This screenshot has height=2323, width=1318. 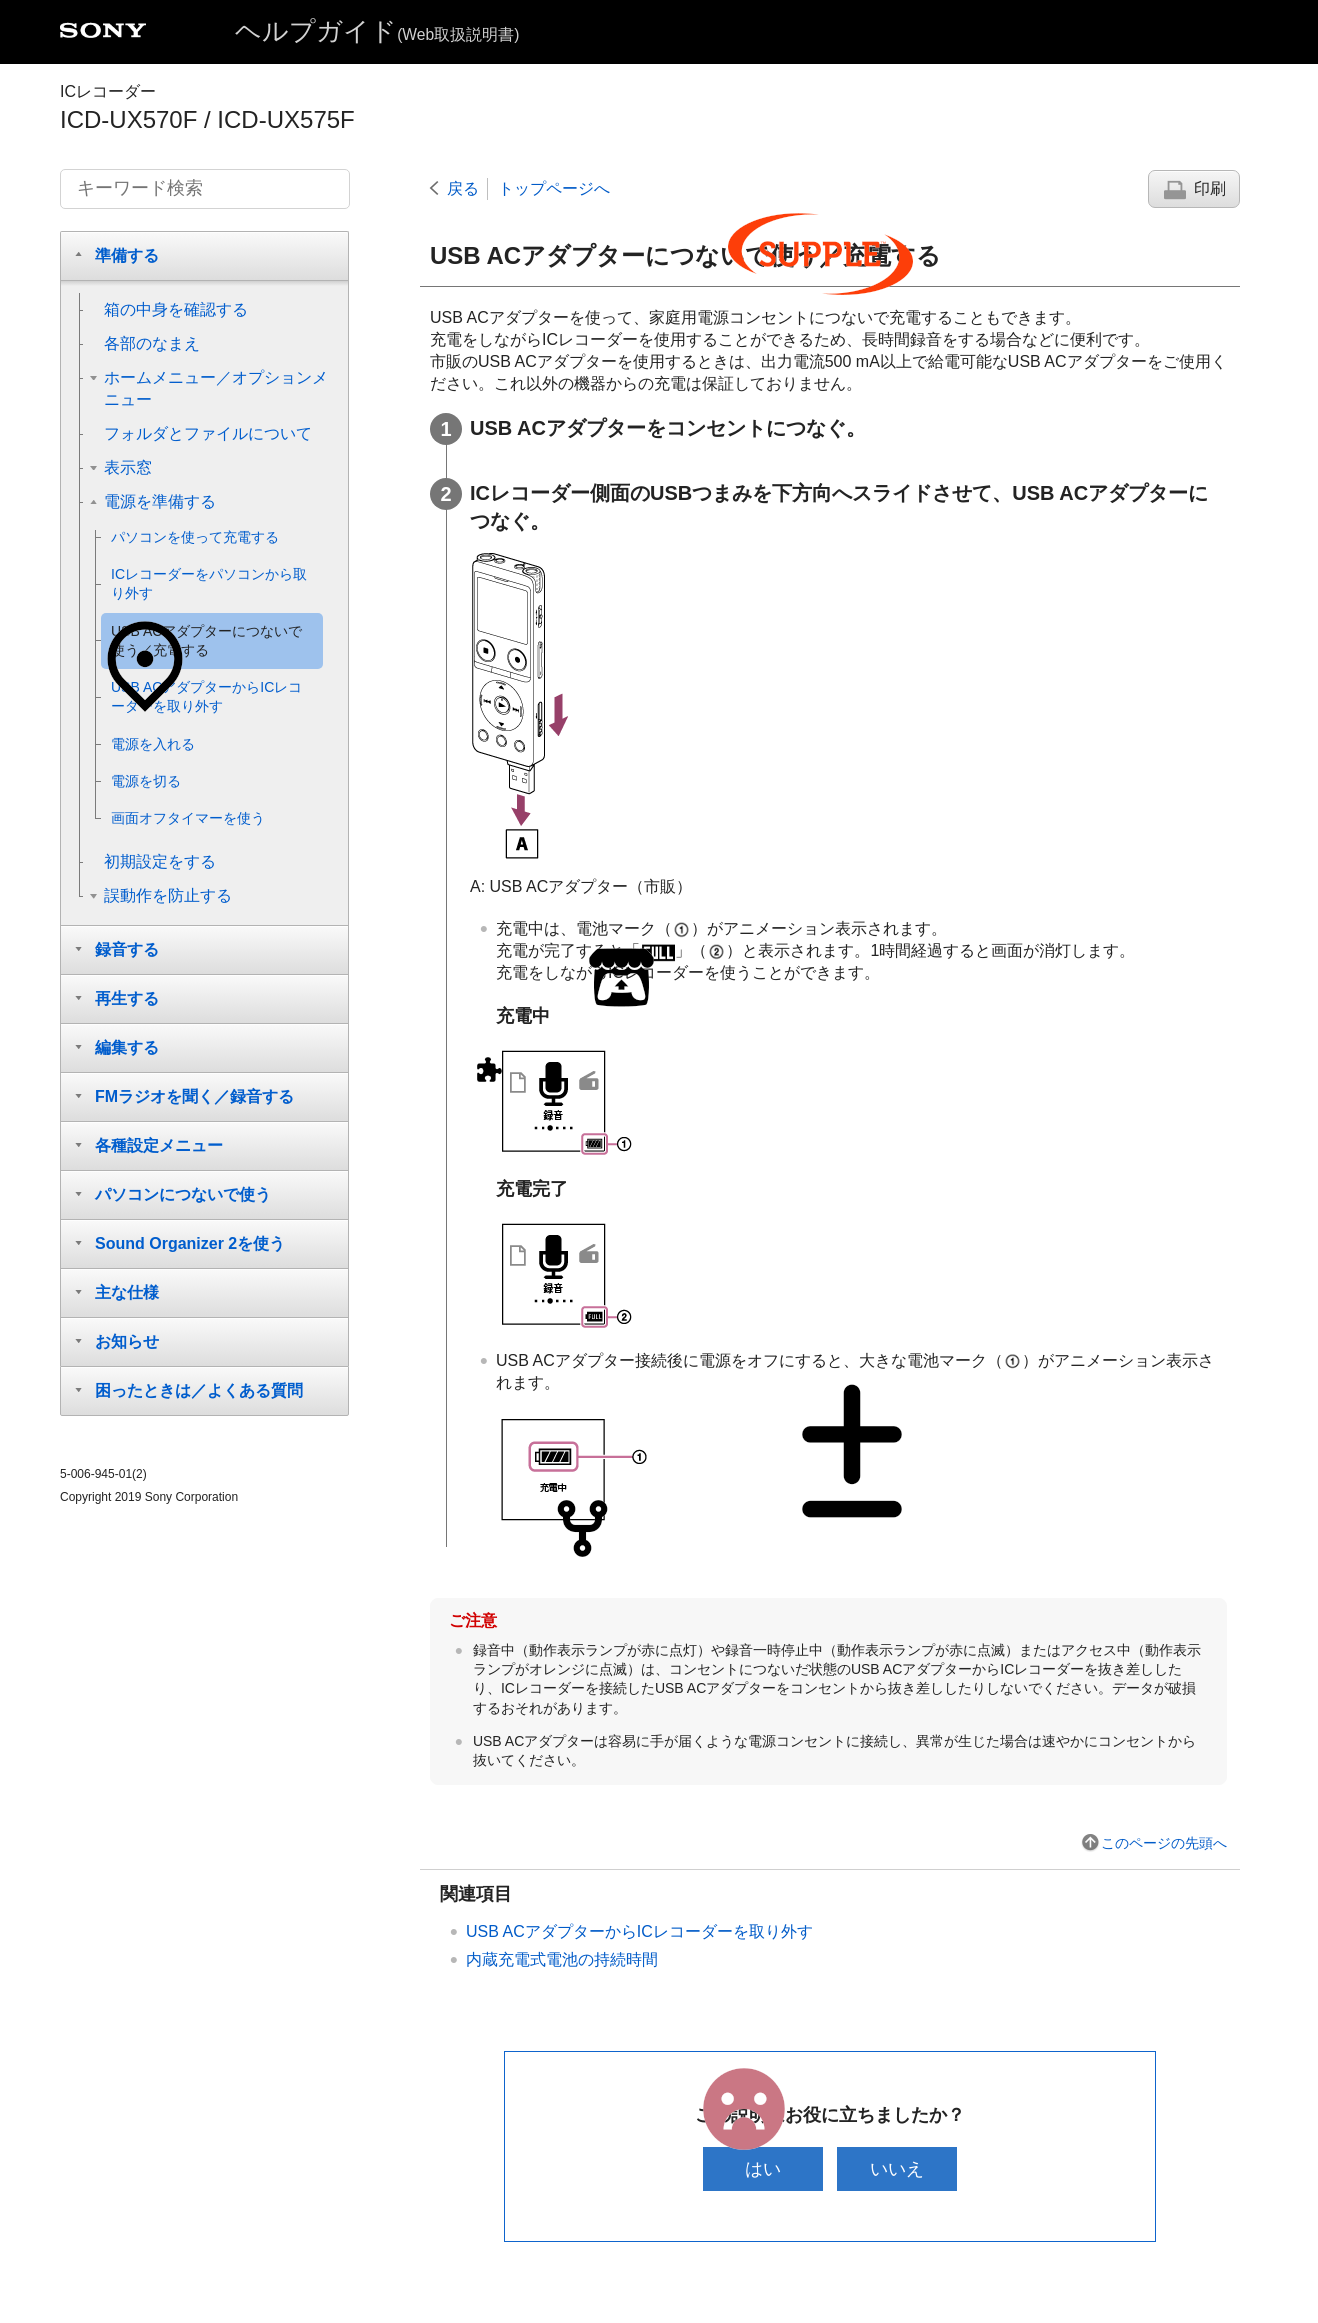 I want to click on toggle between adding and subtracting values, so click(x=852, y=1451).